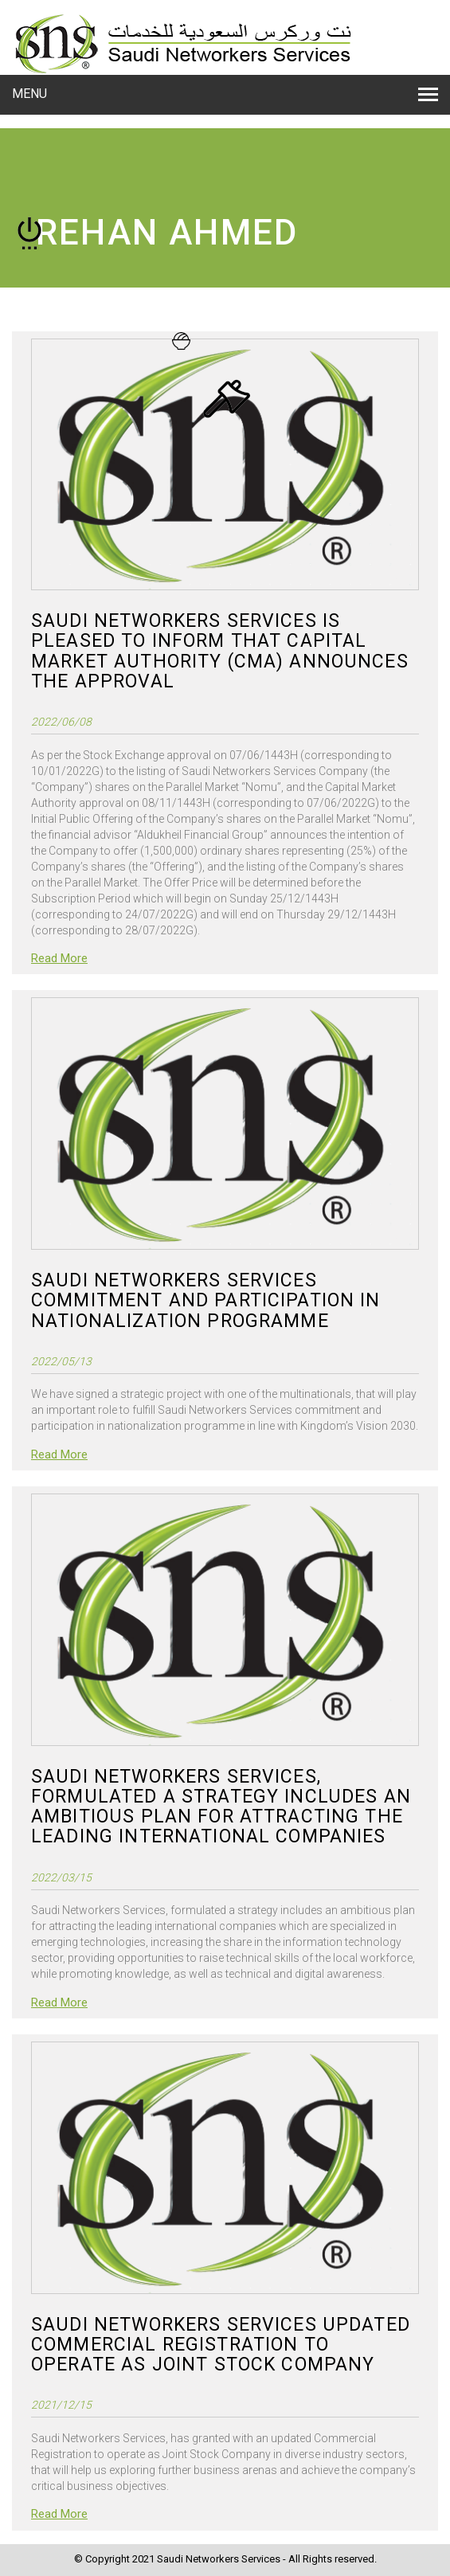 Image resolution: width=450 pixels, height=2576 pixels. I want to click on access power settings, so click(29, 232).